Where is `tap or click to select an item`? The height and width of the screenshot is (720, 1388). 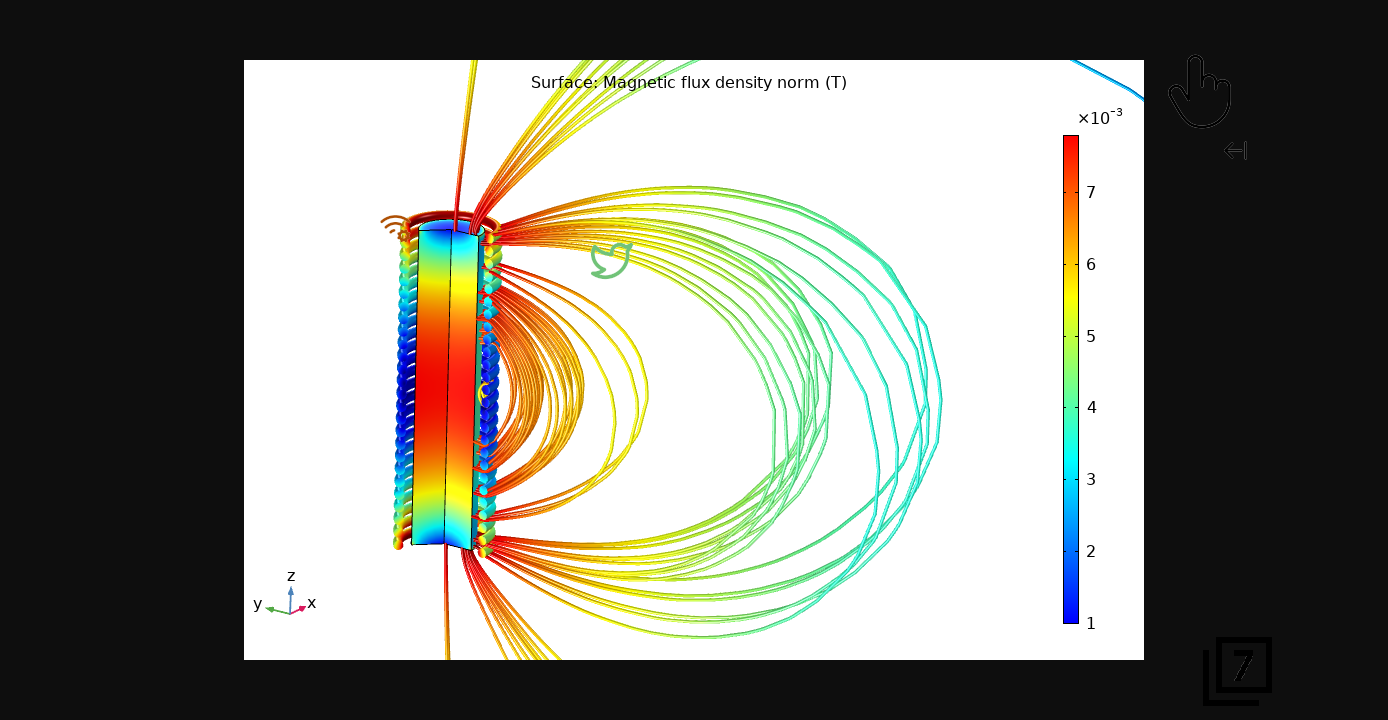 tap or click to select an item is located at coordinates (1199, 91).